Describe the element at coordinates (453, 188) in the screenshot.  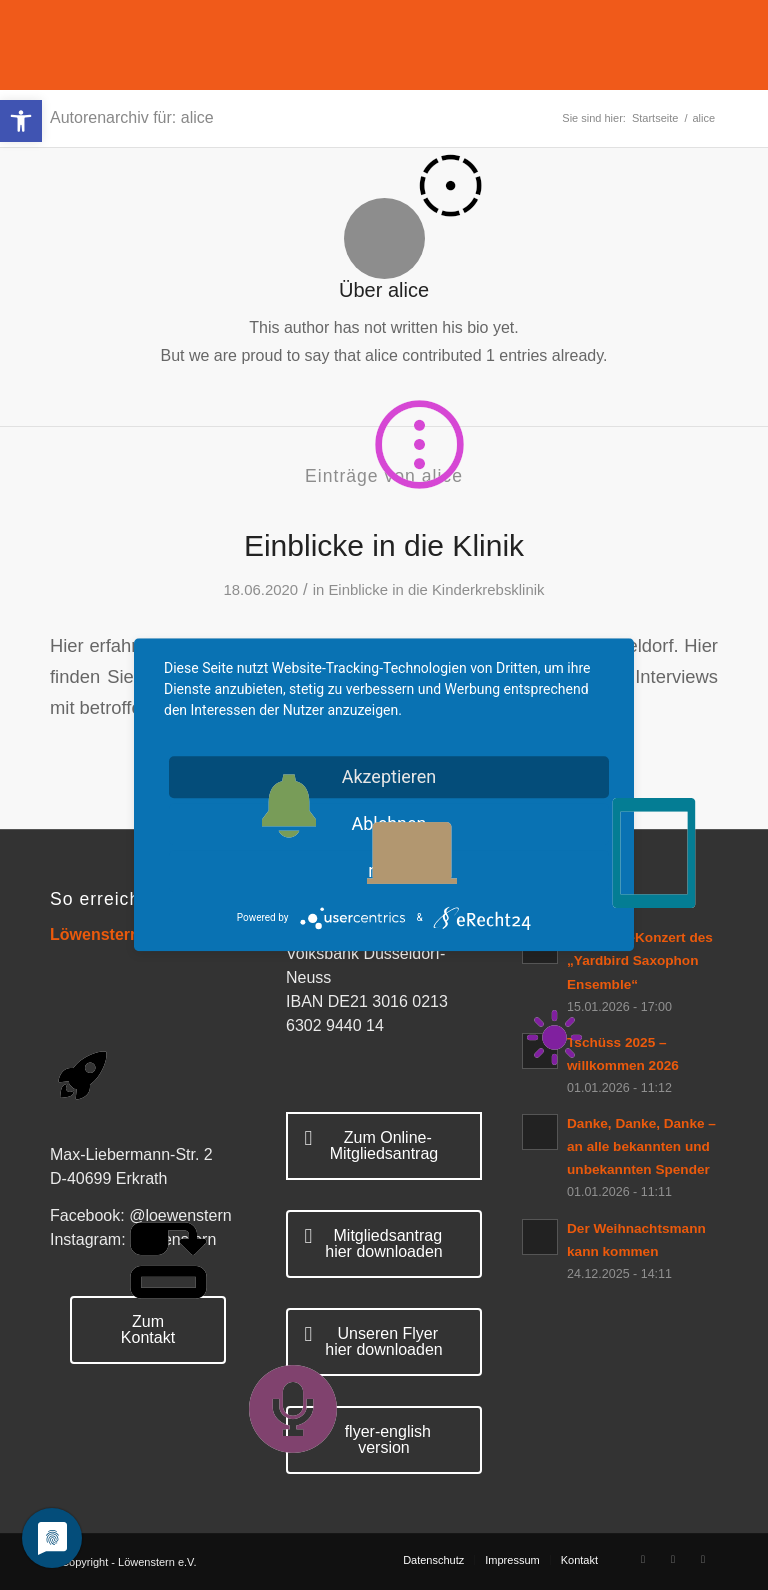
I see `create a new draft issue` at that location.